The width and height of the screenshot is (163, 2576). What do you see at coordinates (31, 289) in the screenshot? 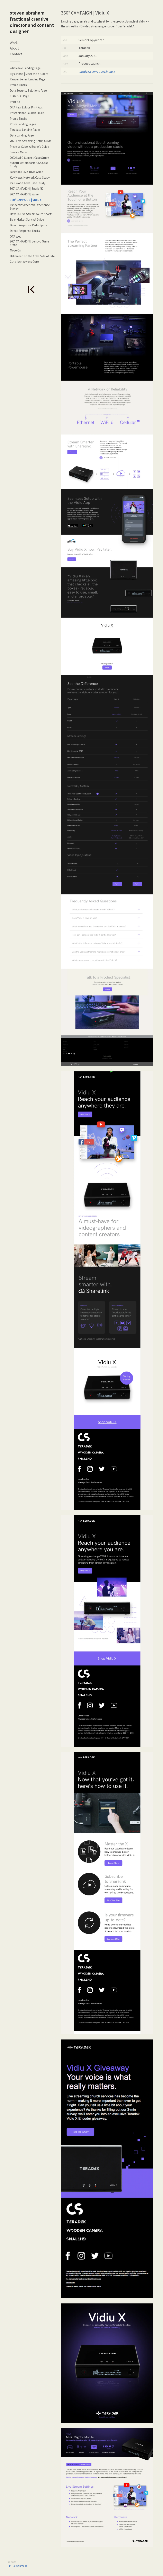
I see `skip to the beginning` at bounding box center [31, 289].